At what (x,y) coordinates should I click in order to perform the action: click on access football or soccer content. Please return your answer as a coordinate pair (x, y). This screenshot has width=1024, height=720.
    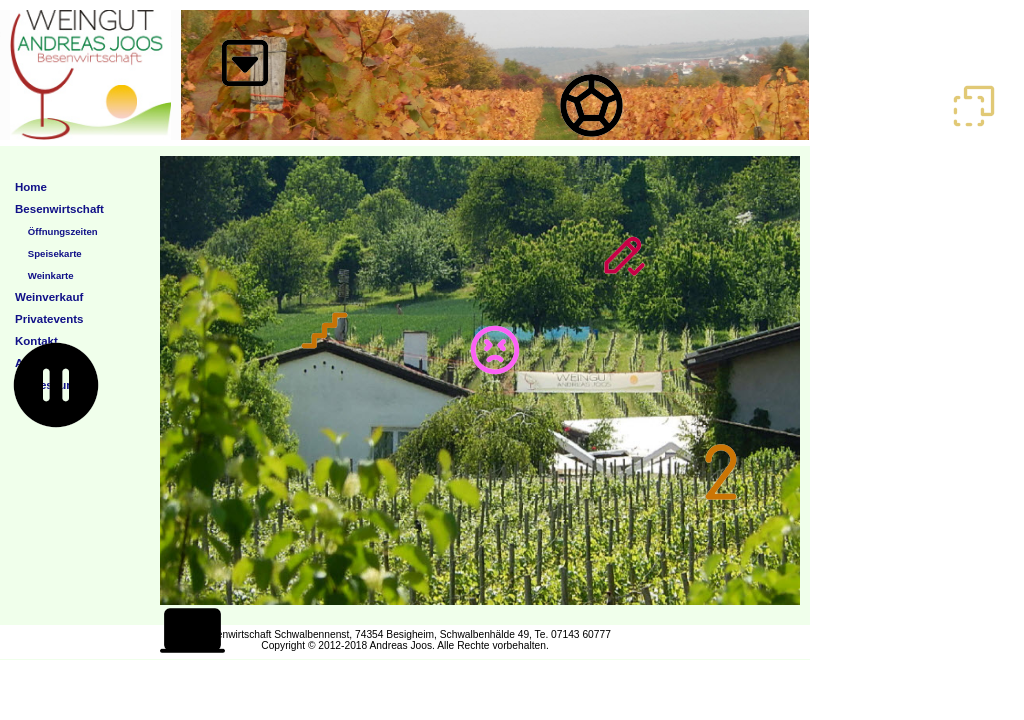
    Looking at the image, I should click on (591, 105).